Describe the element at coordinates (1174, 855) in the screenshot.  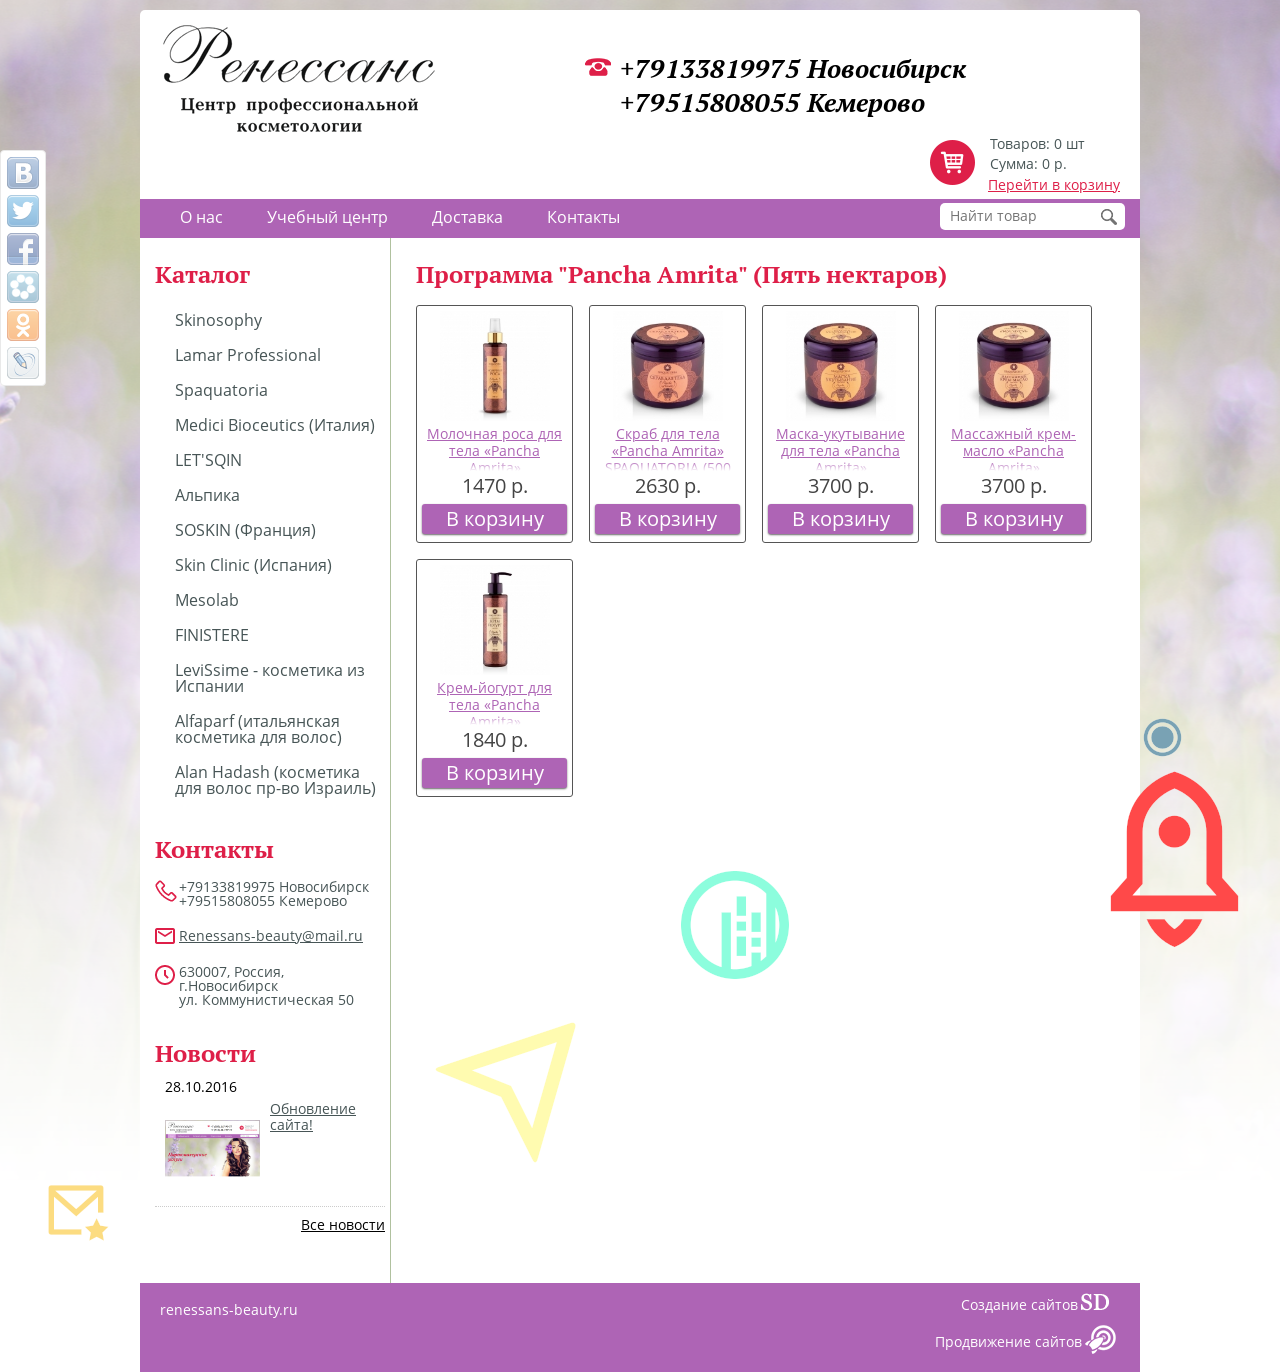
I see `launch or deploy an application` at that location.